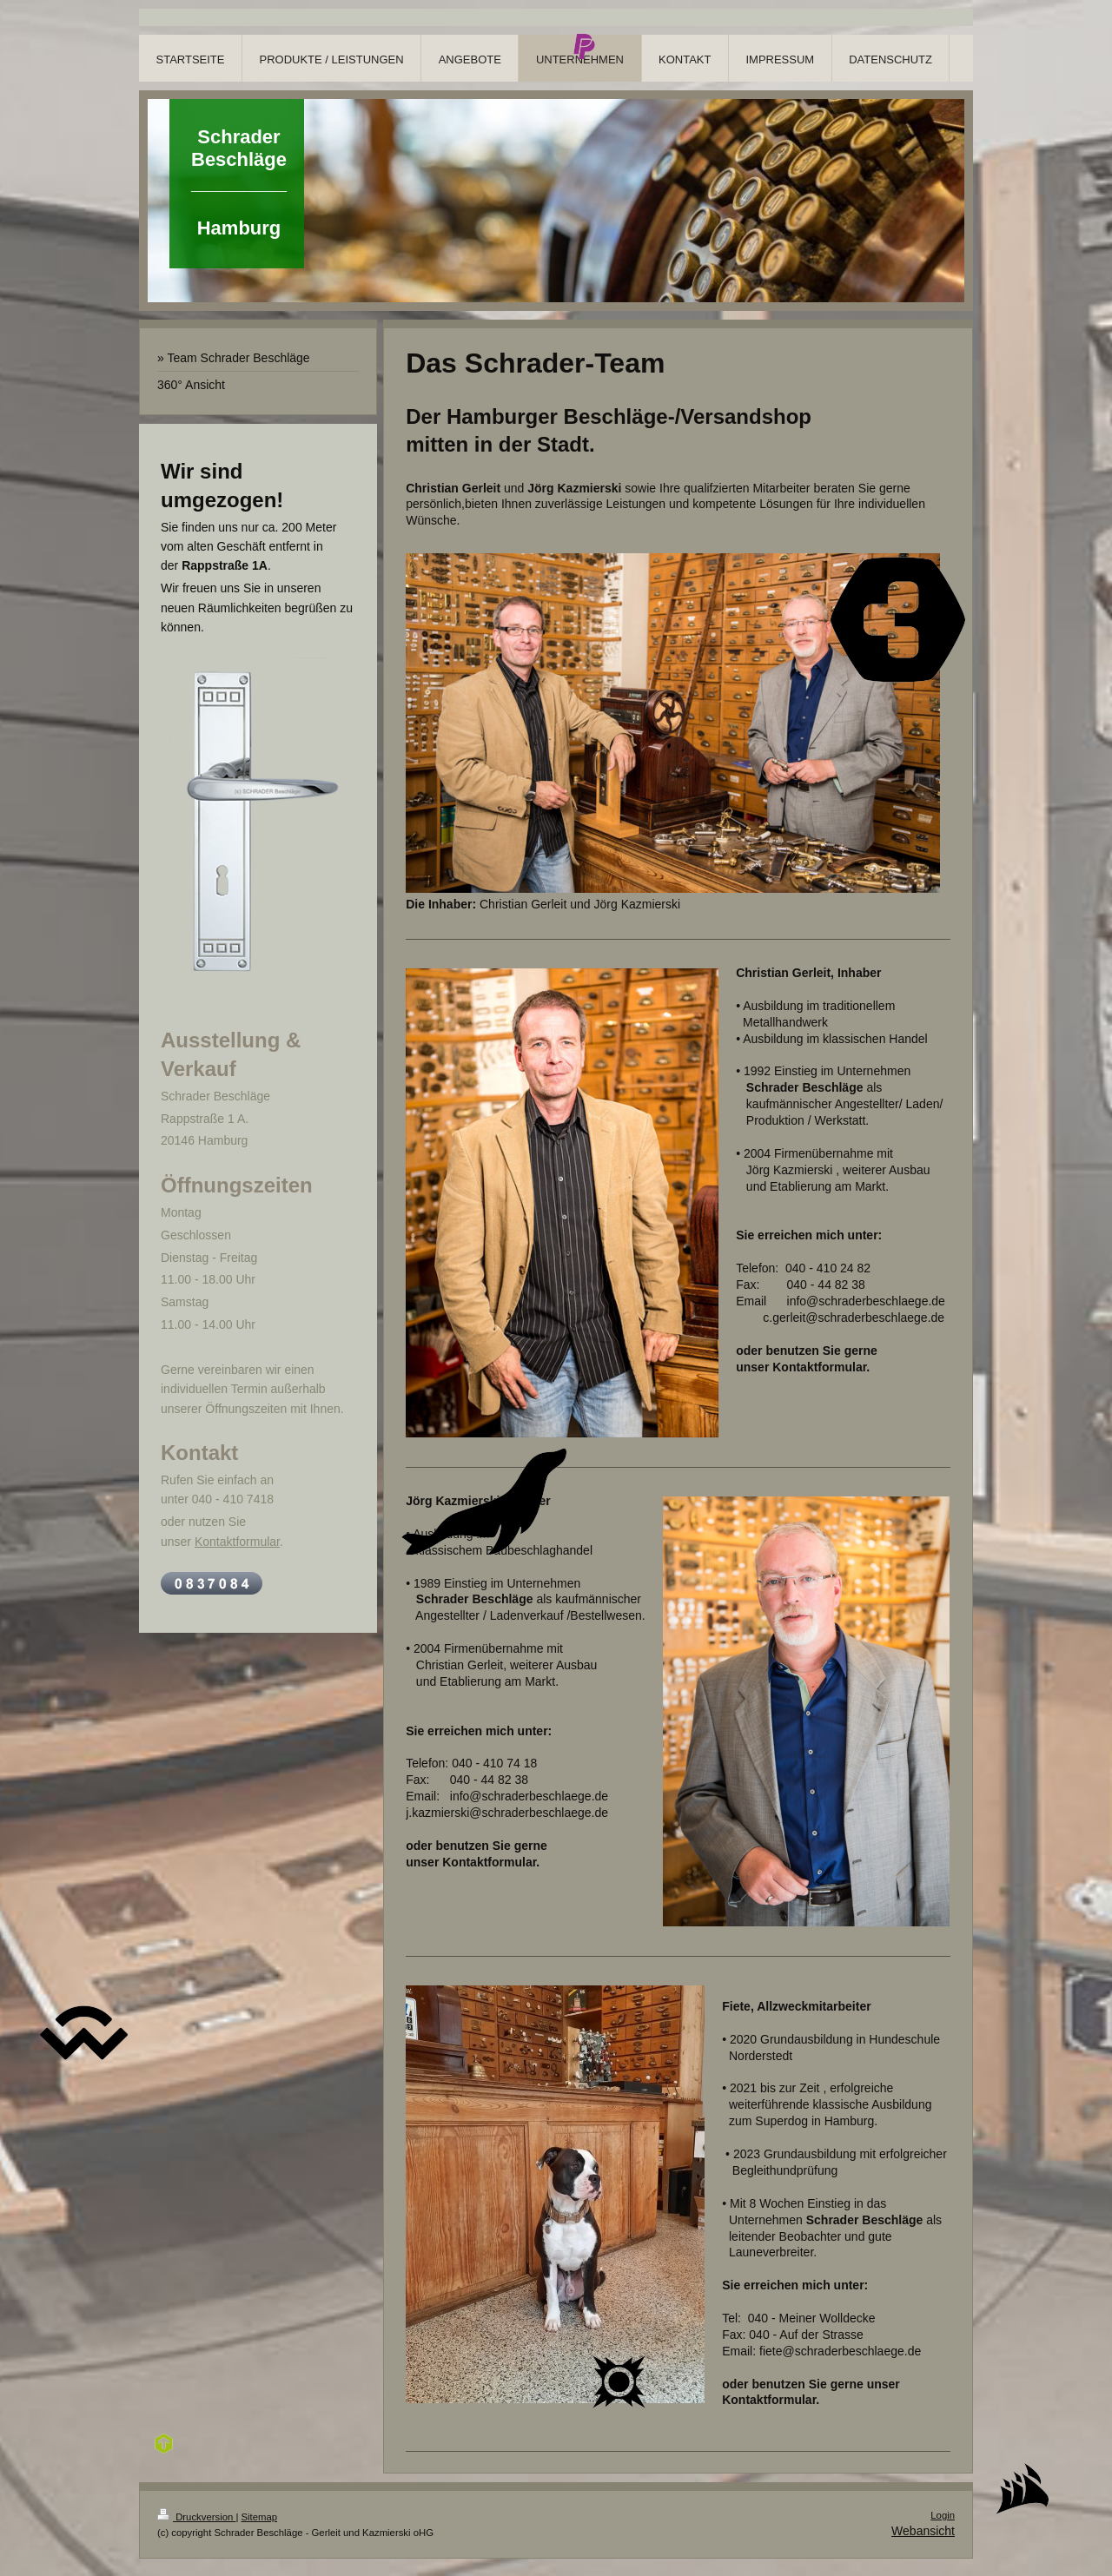  What do you see at coordinates (83, 2032) in the screenshot?
I see `connect your crypto wallet via WalletConnect` at bounding box center [83, 2032].